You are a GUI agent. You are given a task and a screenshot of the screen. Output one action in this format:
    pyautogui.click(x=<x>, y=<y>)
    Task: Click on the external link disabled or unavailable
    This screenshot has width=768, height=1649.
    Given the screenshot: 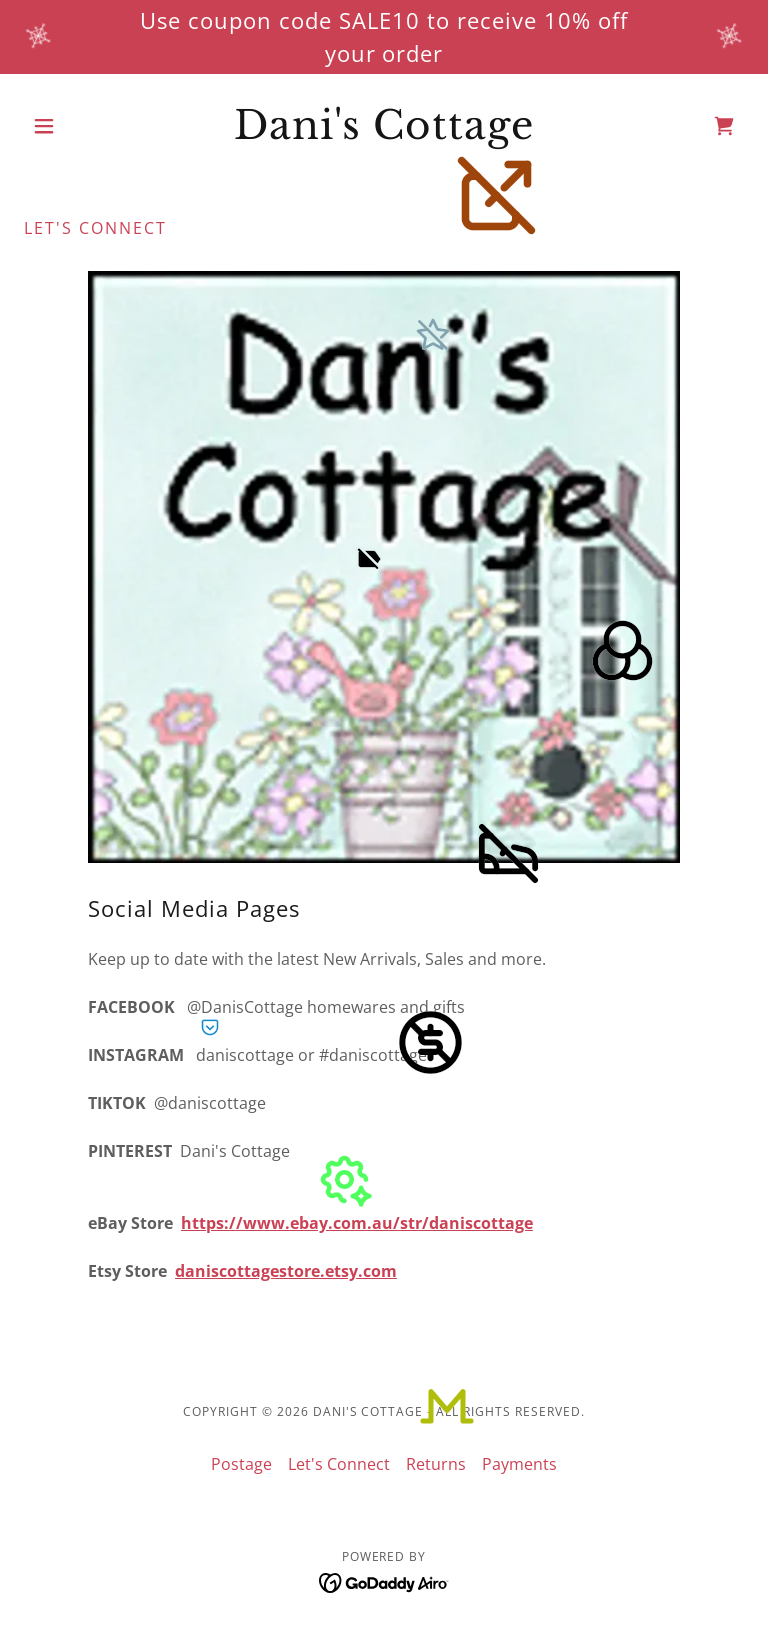 What is the action you would take?
    pyautogui.click(x=496, y=195)
    